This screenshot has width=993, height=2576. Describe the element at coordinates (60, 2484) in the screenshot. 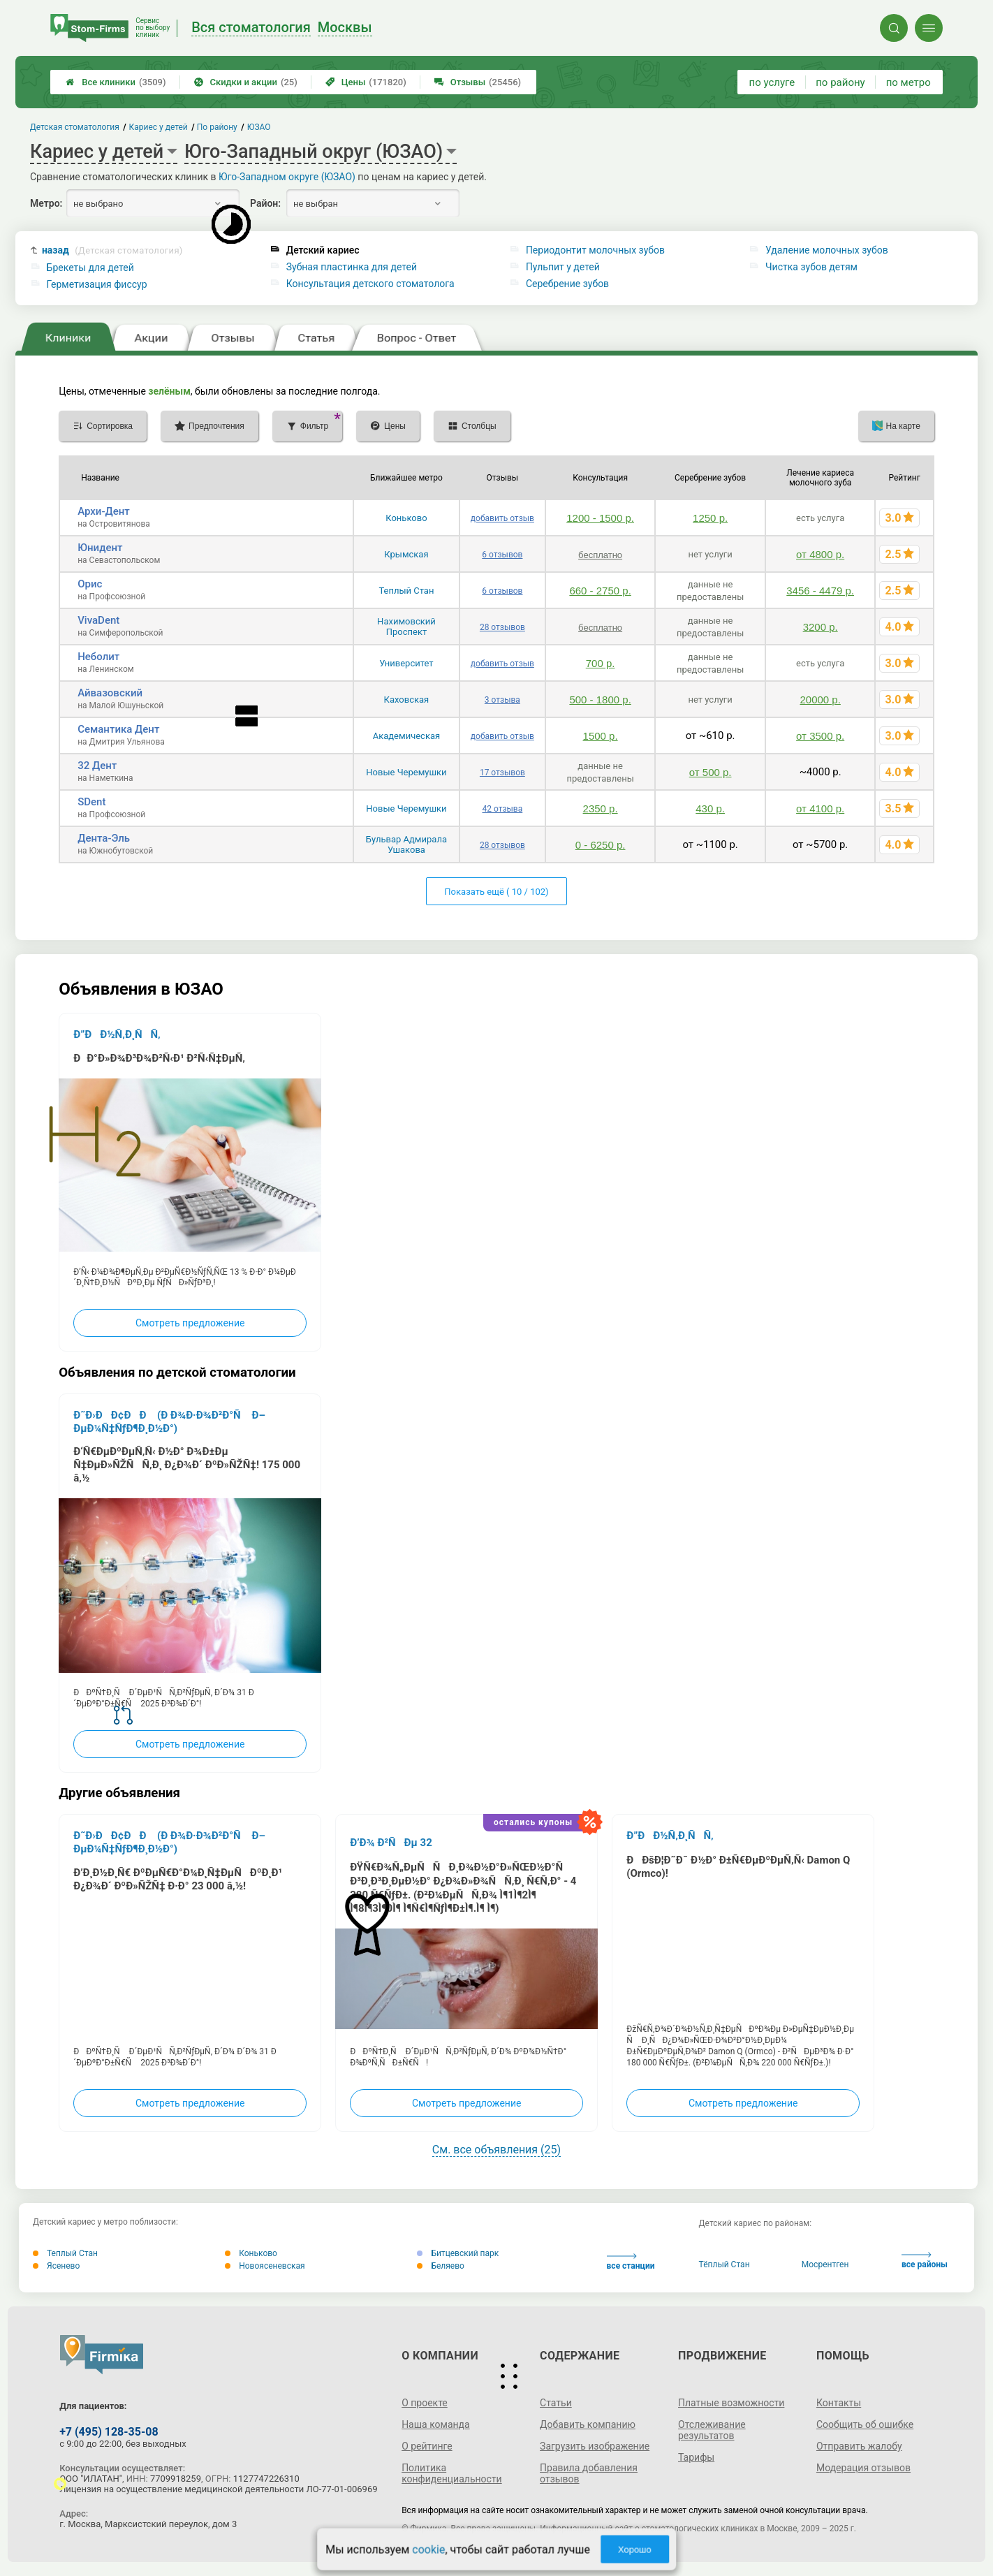

I see `view tagged items in your feed` at that location.